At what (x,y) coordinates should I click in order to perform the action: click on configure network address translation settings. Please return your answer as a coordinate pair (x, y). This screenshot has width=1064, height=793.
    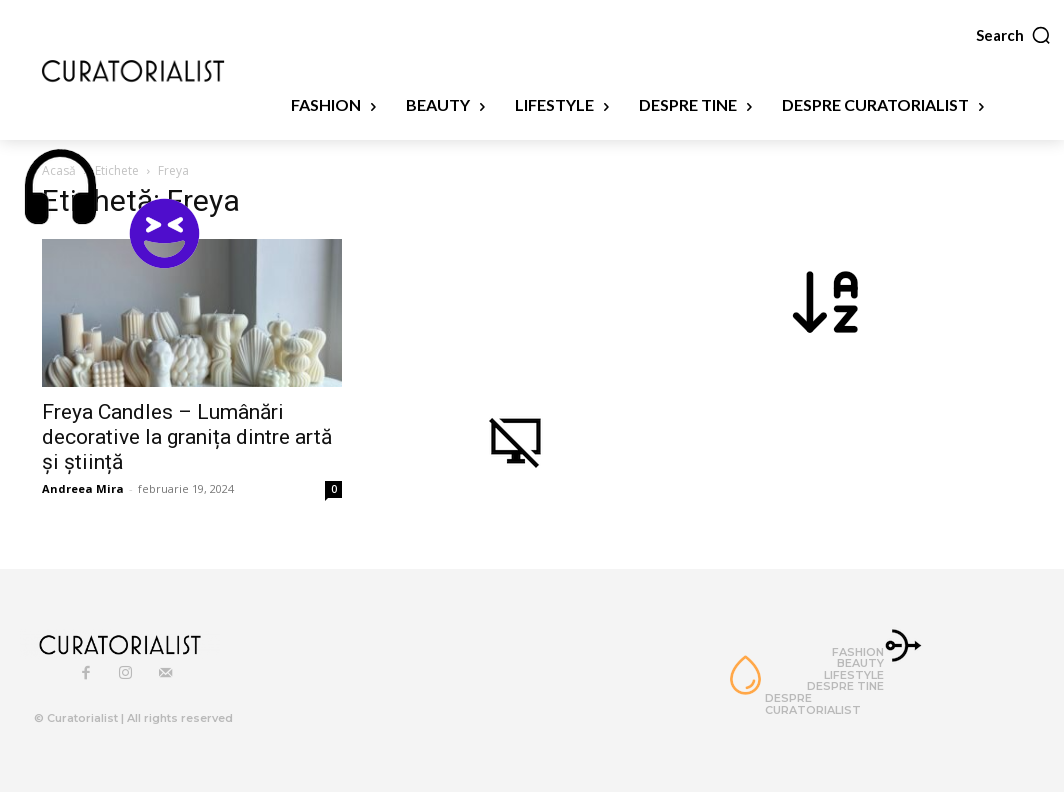
    Looking at the image, I should click on (903, 645).